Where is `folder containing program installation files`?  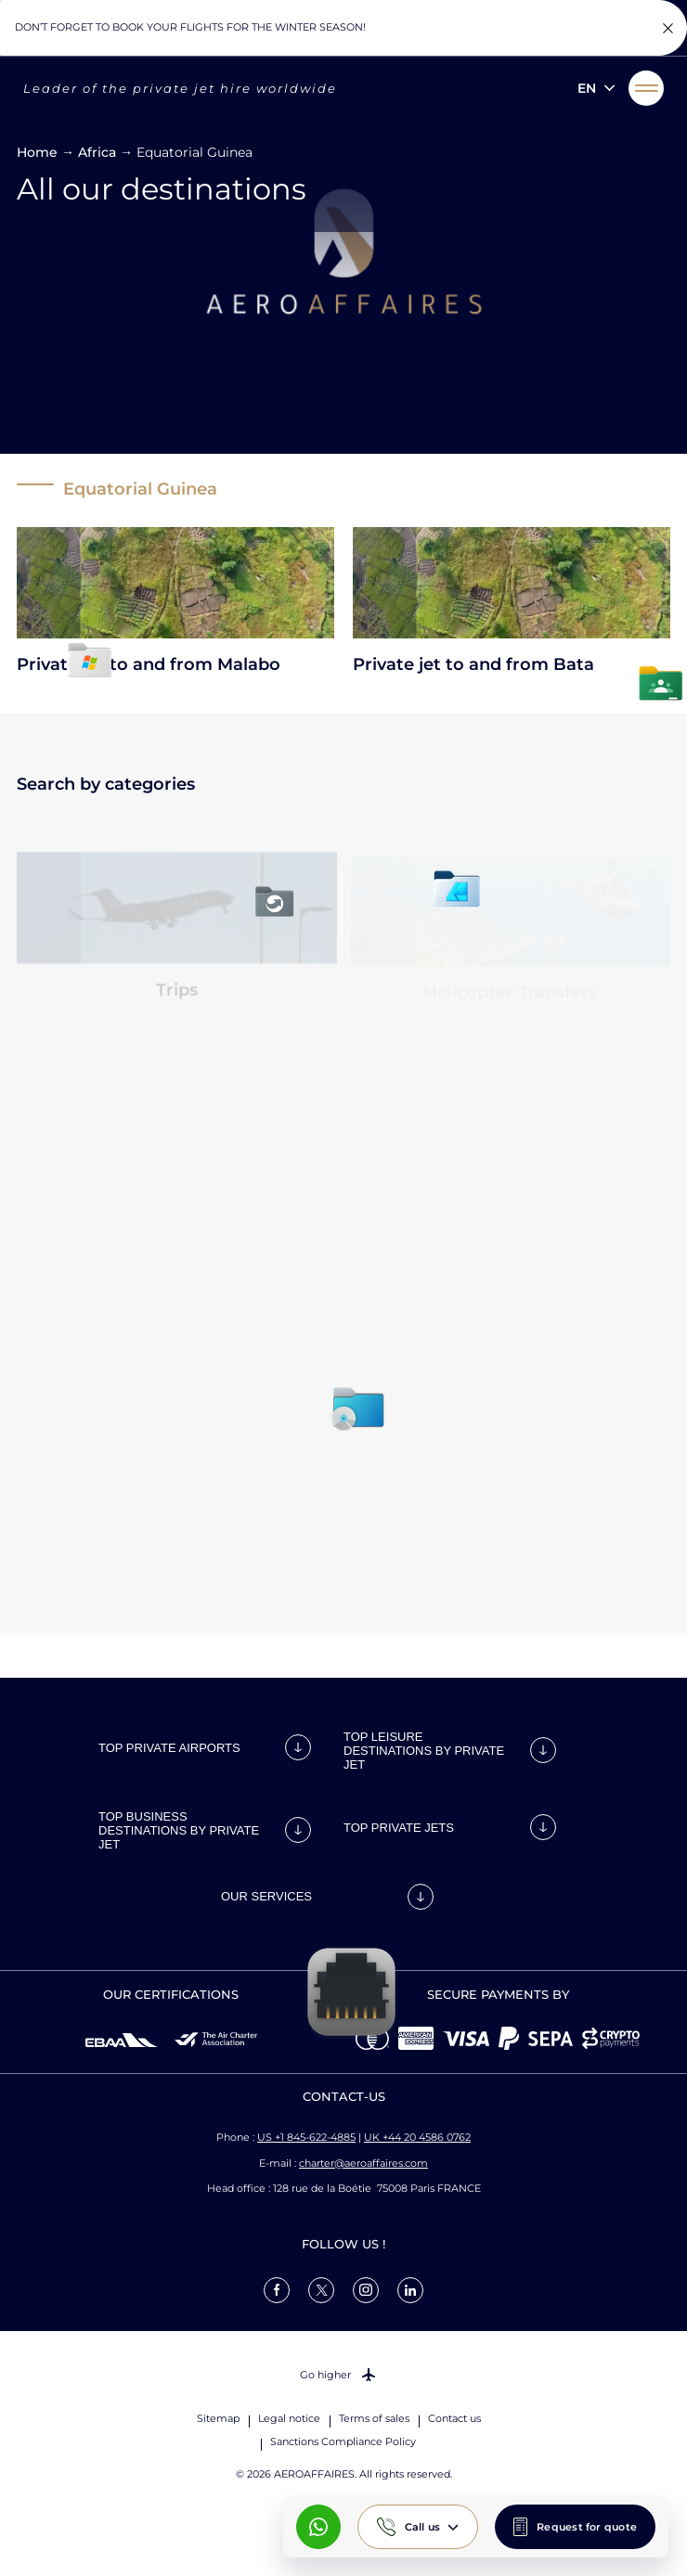 folder containing program installation files is located at coordinates (358, 1409).